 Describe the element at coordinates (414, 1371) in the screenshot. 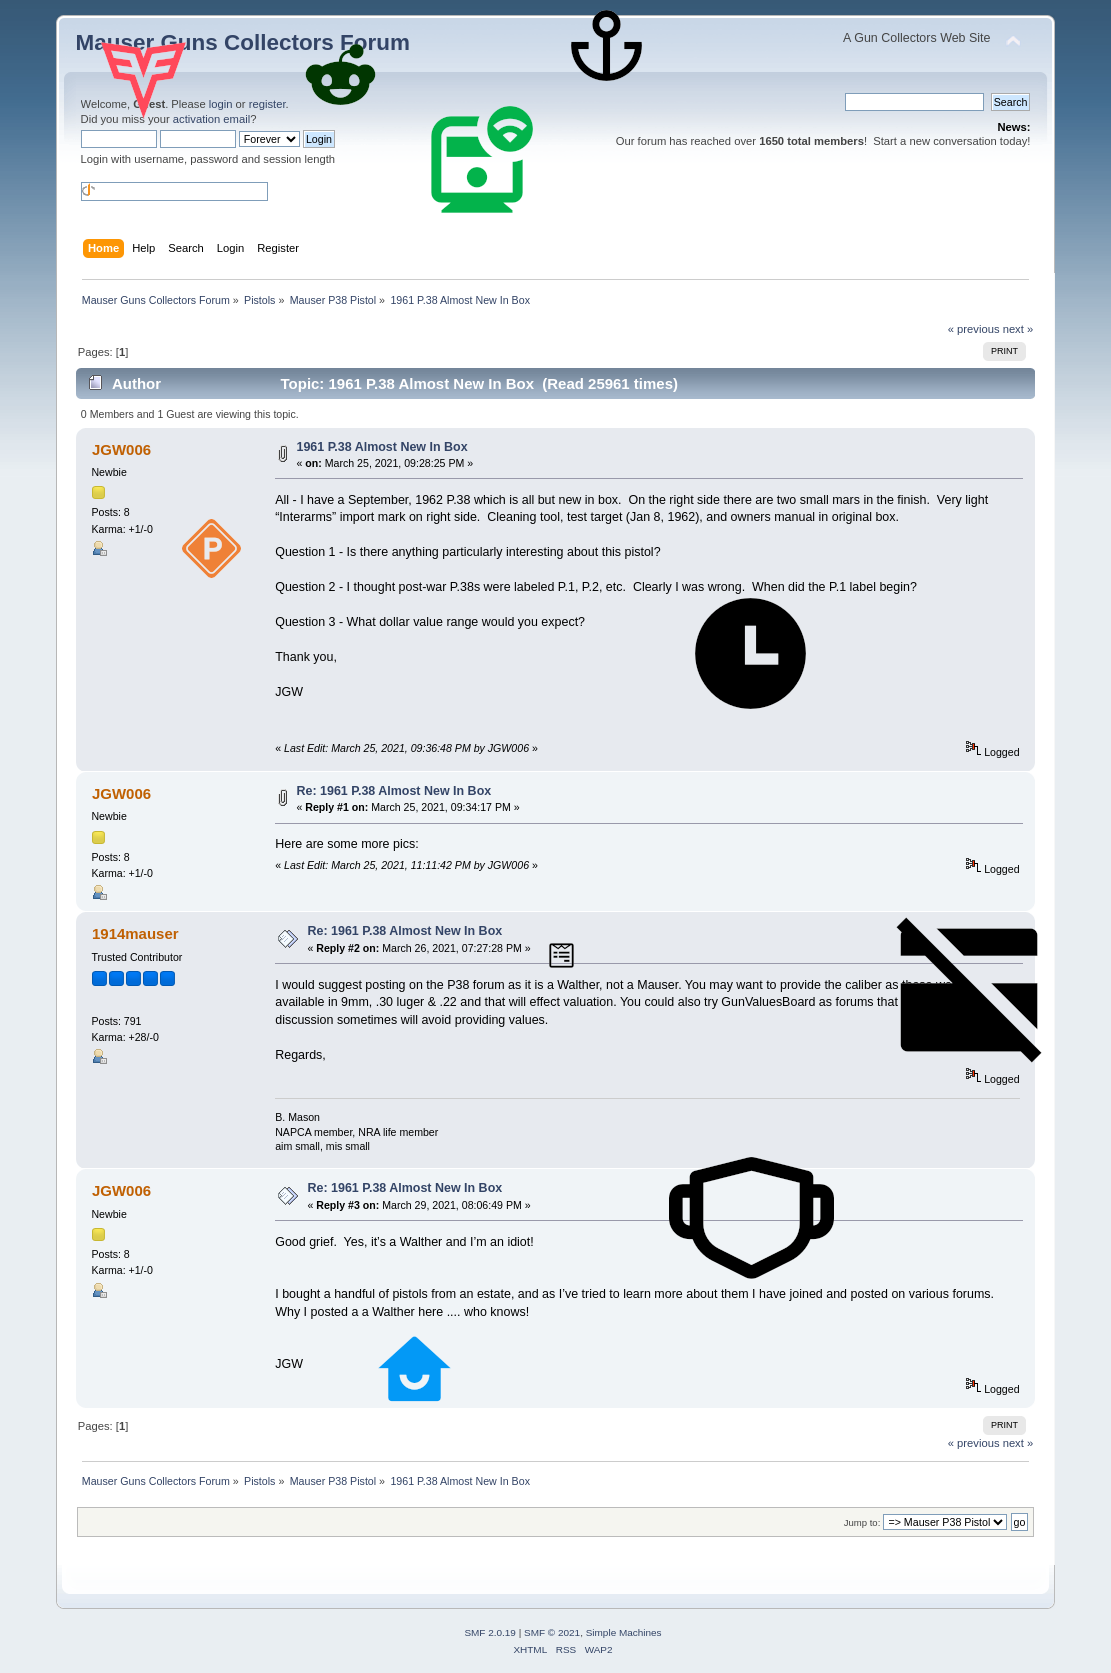

I see `go to home screen` at that location.